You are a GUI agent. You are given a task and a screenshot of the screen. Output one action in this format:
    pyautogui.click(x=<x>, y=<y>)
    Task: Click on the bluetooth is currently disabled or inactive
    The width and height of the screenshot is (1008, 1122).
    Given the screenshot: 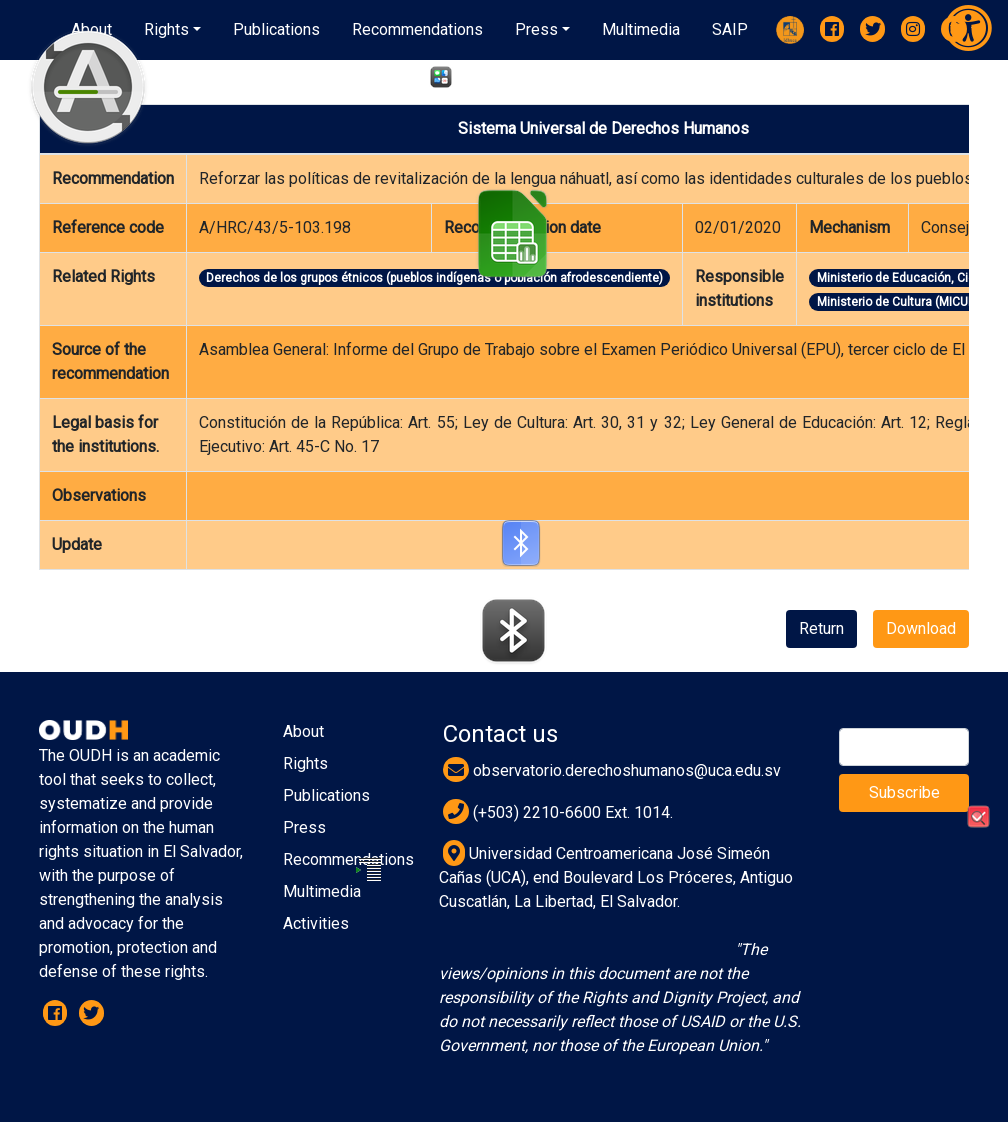 What is the action you would take?
    pyautogui.click(x=513, y=630)
    